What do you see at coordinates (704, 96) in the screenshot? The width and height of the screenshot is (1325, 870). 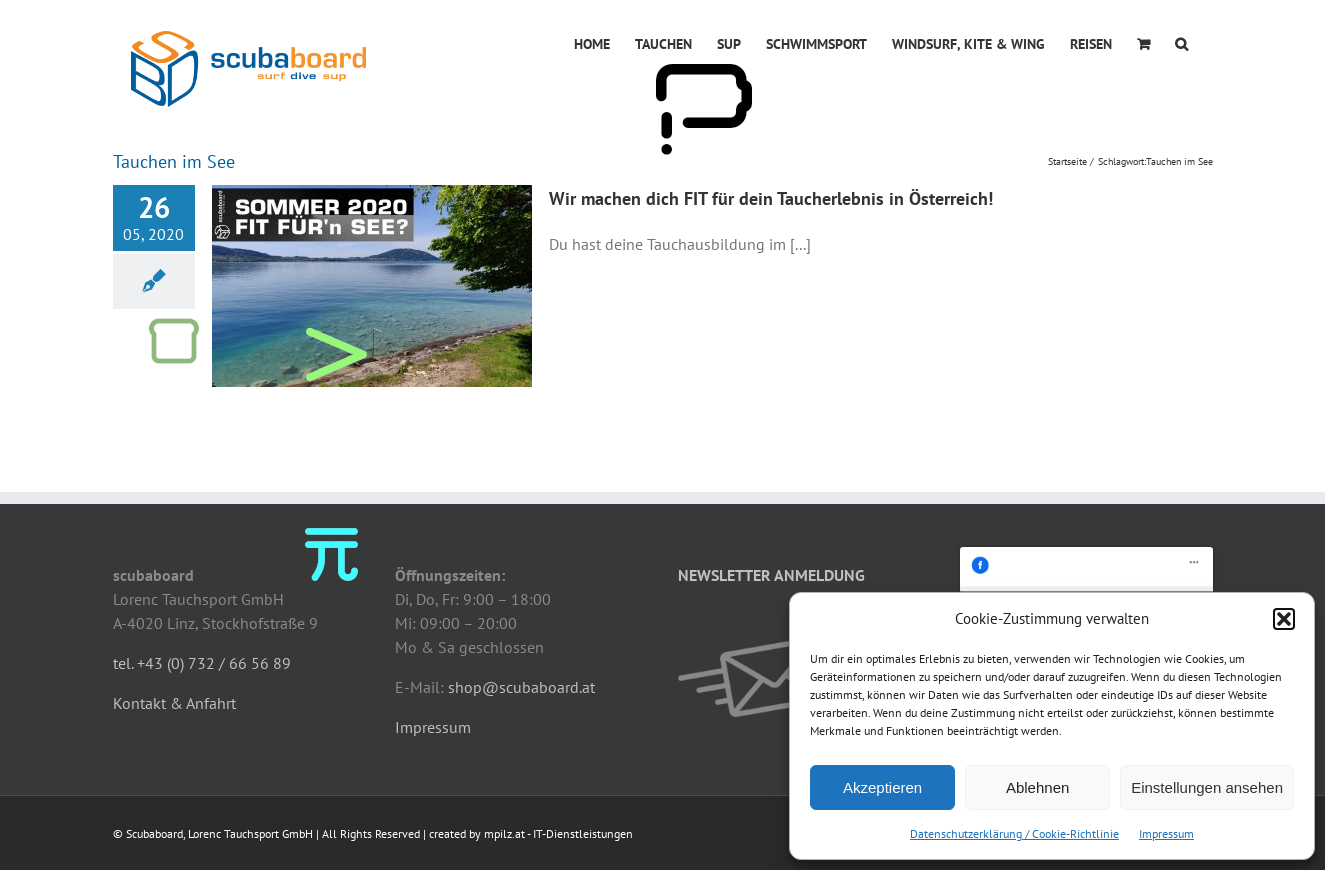 I see `battery warning or critical battery level` at bounding box center [704, 96].